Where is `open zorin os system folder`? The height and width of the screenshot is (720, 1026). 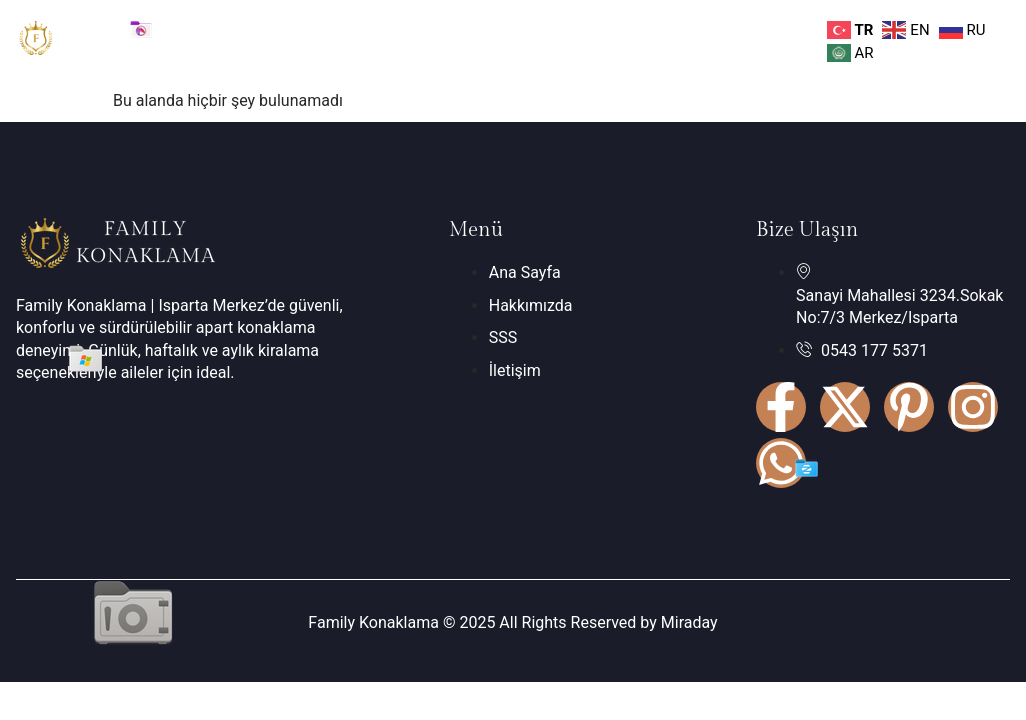 open zorin os system folder is located at coordinates (806, 468).